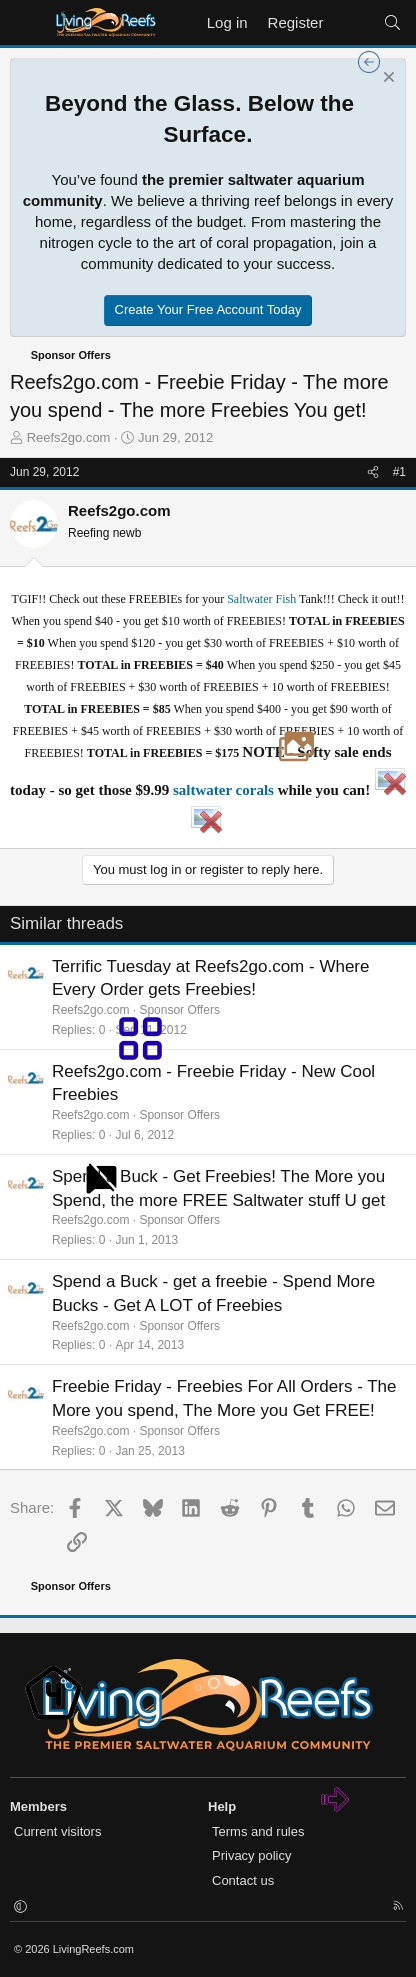 The height and width of the screenshot is (1977, 416). What do you see at coordinates (53, 1694) in the screenshot?
I see `indicates step 4 in a multi-step process` at bounding box center [53, 1694].